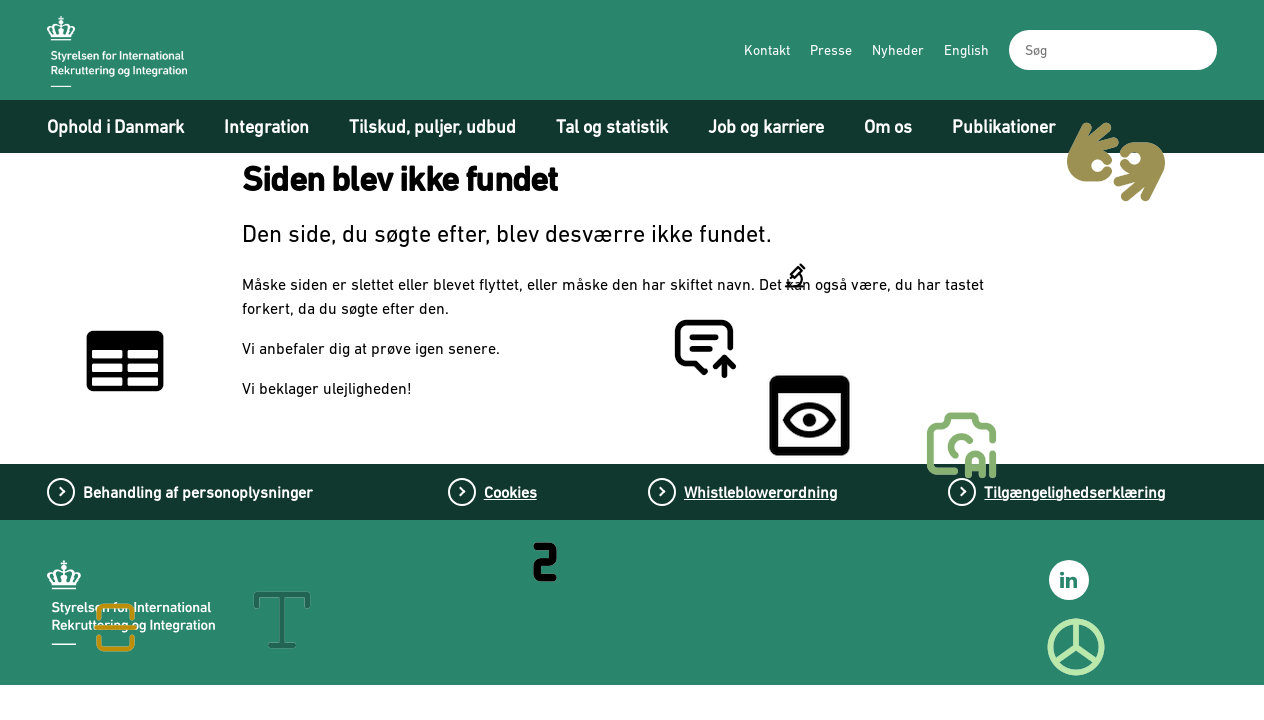 The height and width of the screenshot is (720, 1264). I want to click on request ASL interpretation services, so click(1116, 162).